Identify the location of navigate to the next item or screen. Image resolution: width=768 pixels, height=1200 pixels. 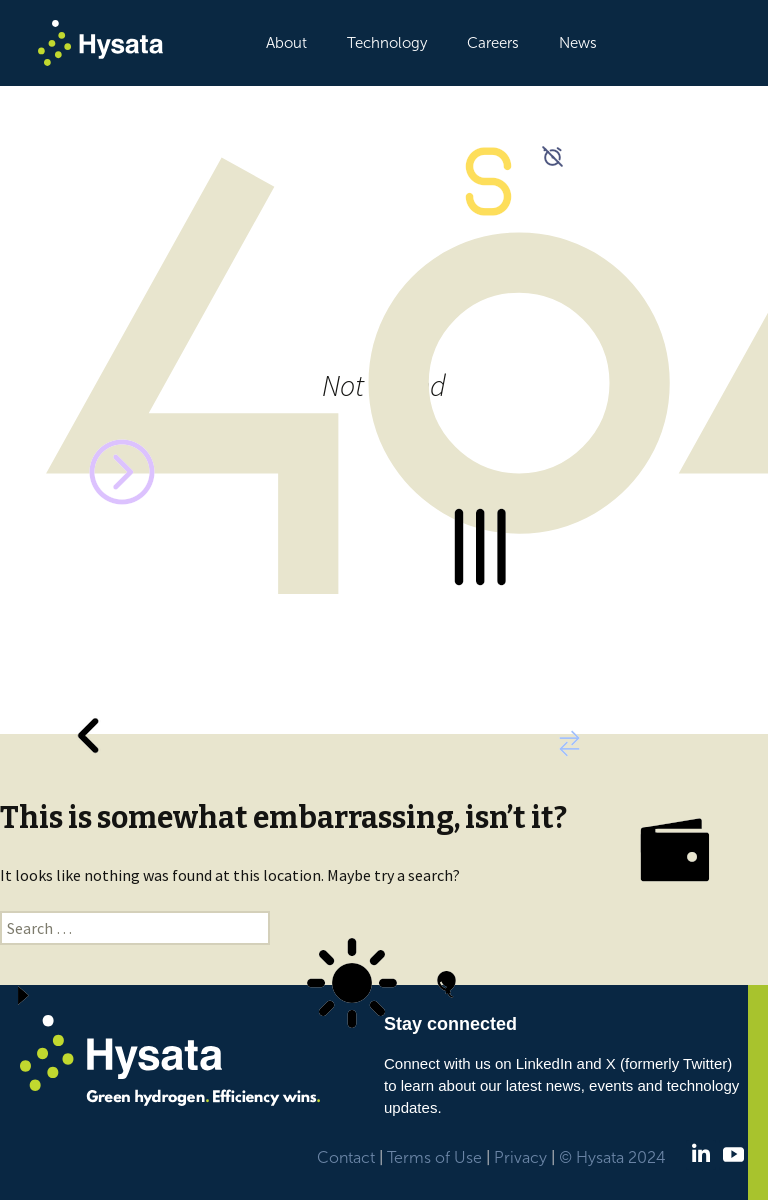
(122, 472).